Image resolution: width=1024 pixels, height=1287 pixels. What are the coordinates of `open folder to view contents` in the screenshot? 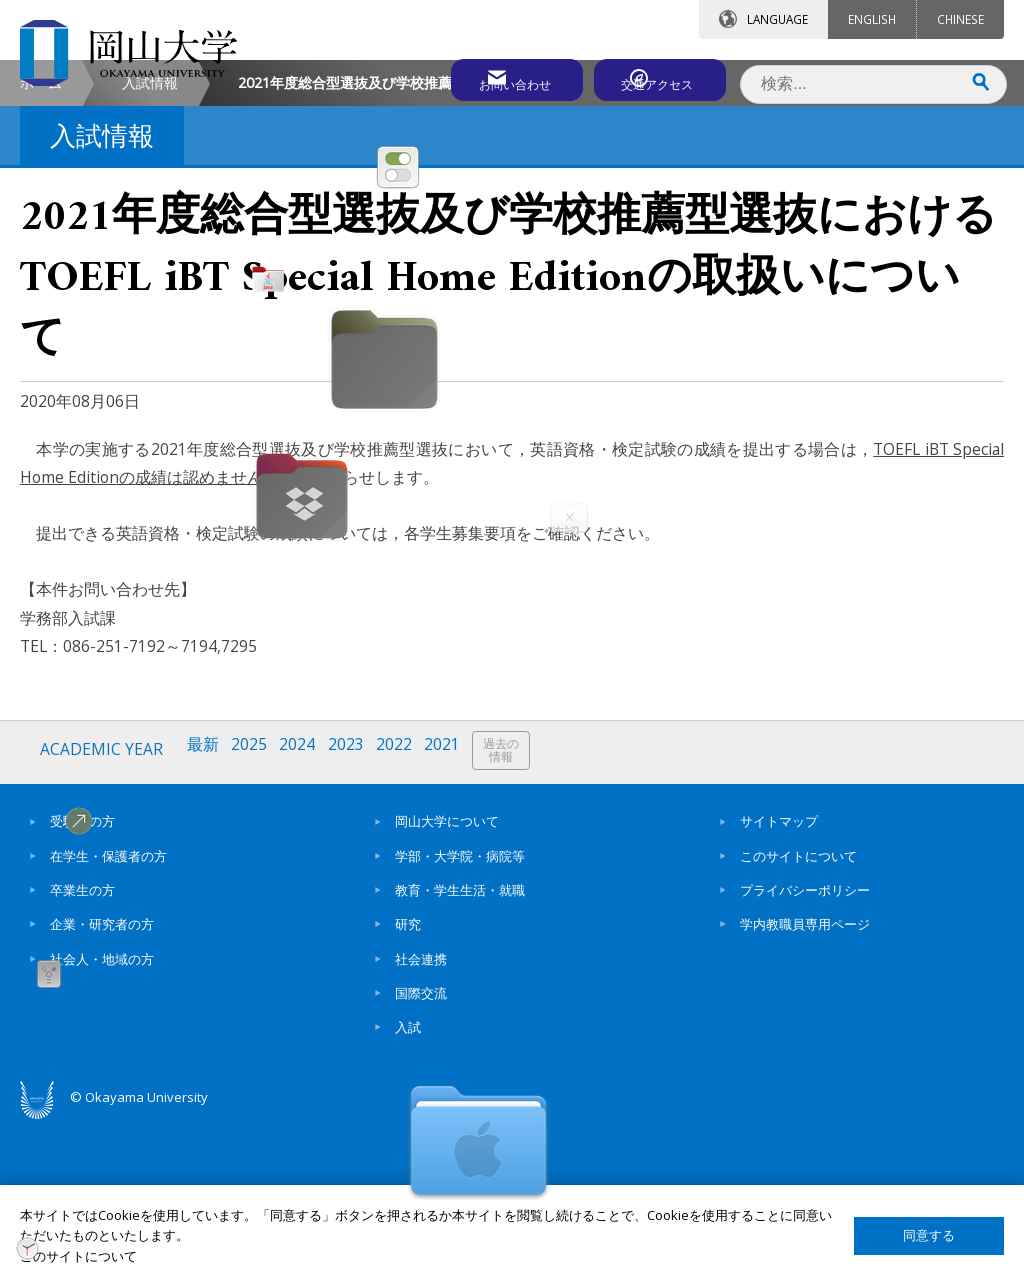 It's located at (384, 359).